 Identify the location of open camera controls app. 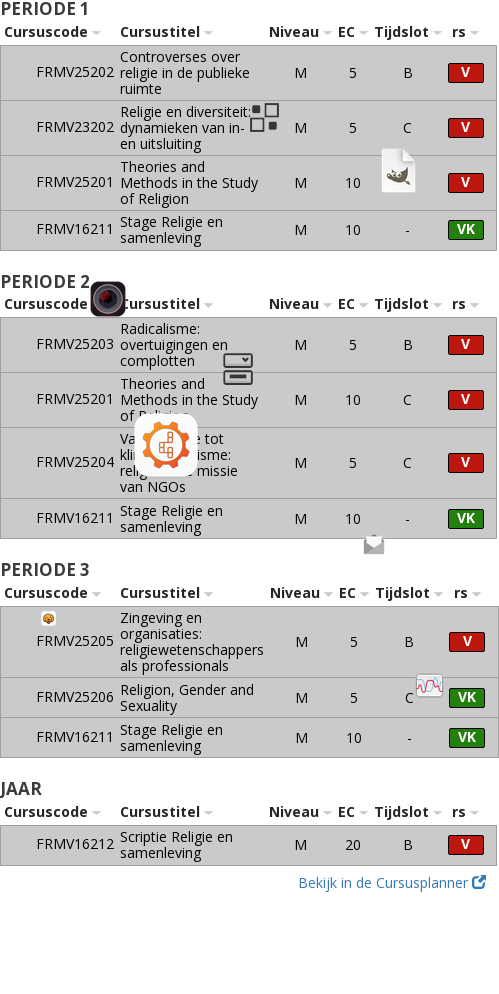
(108, 299).